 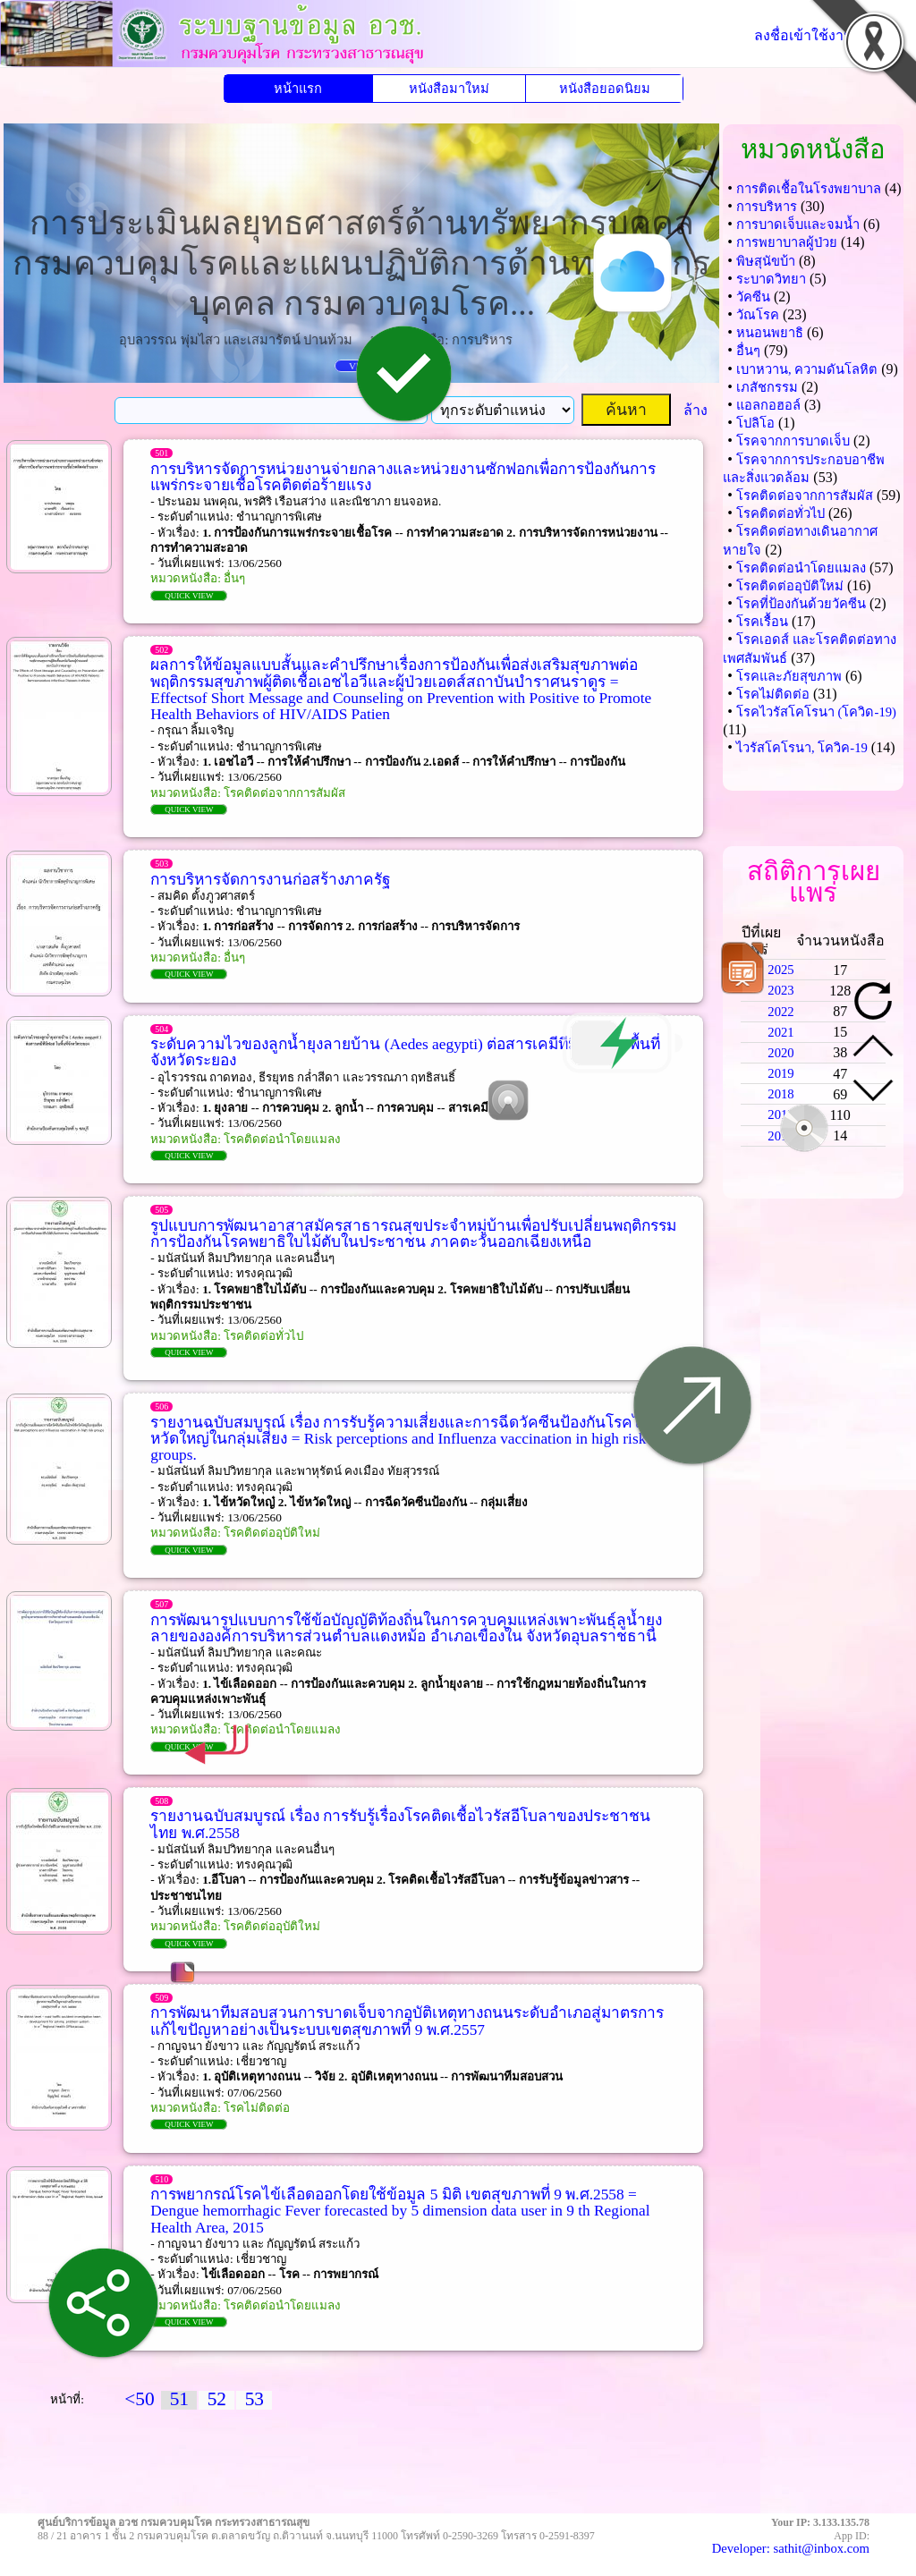 I want to click on customize desktop theme settings, so click(x=182, y=1972).